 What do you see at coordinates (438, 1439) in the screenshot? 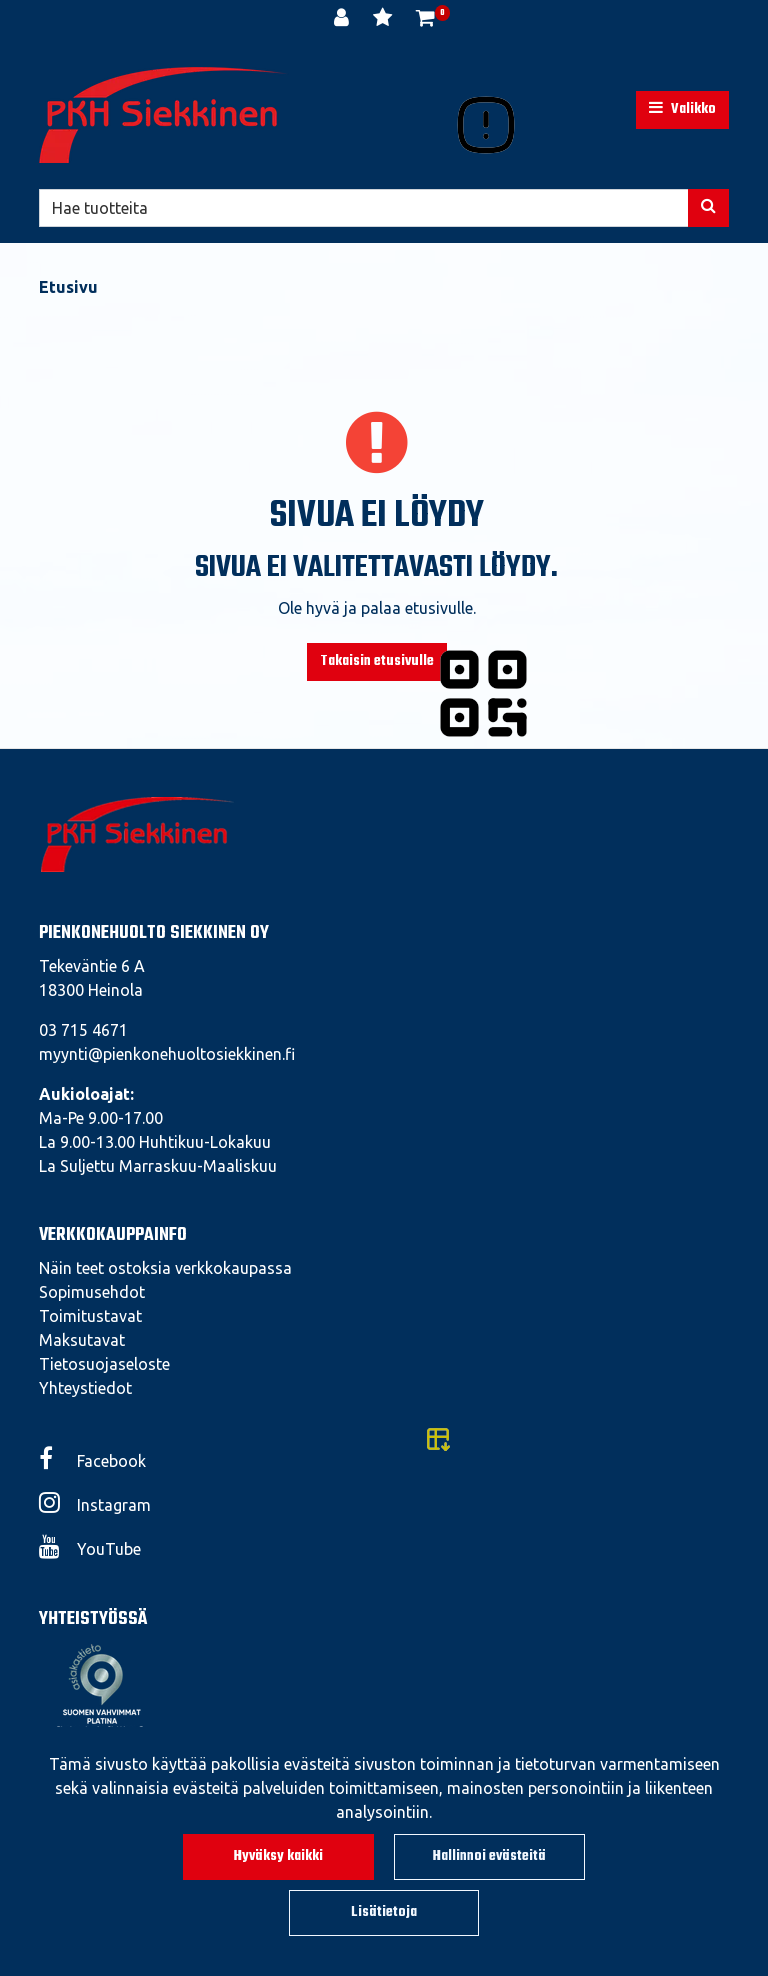
I see `download table data` at bounding box center [438, 1439].